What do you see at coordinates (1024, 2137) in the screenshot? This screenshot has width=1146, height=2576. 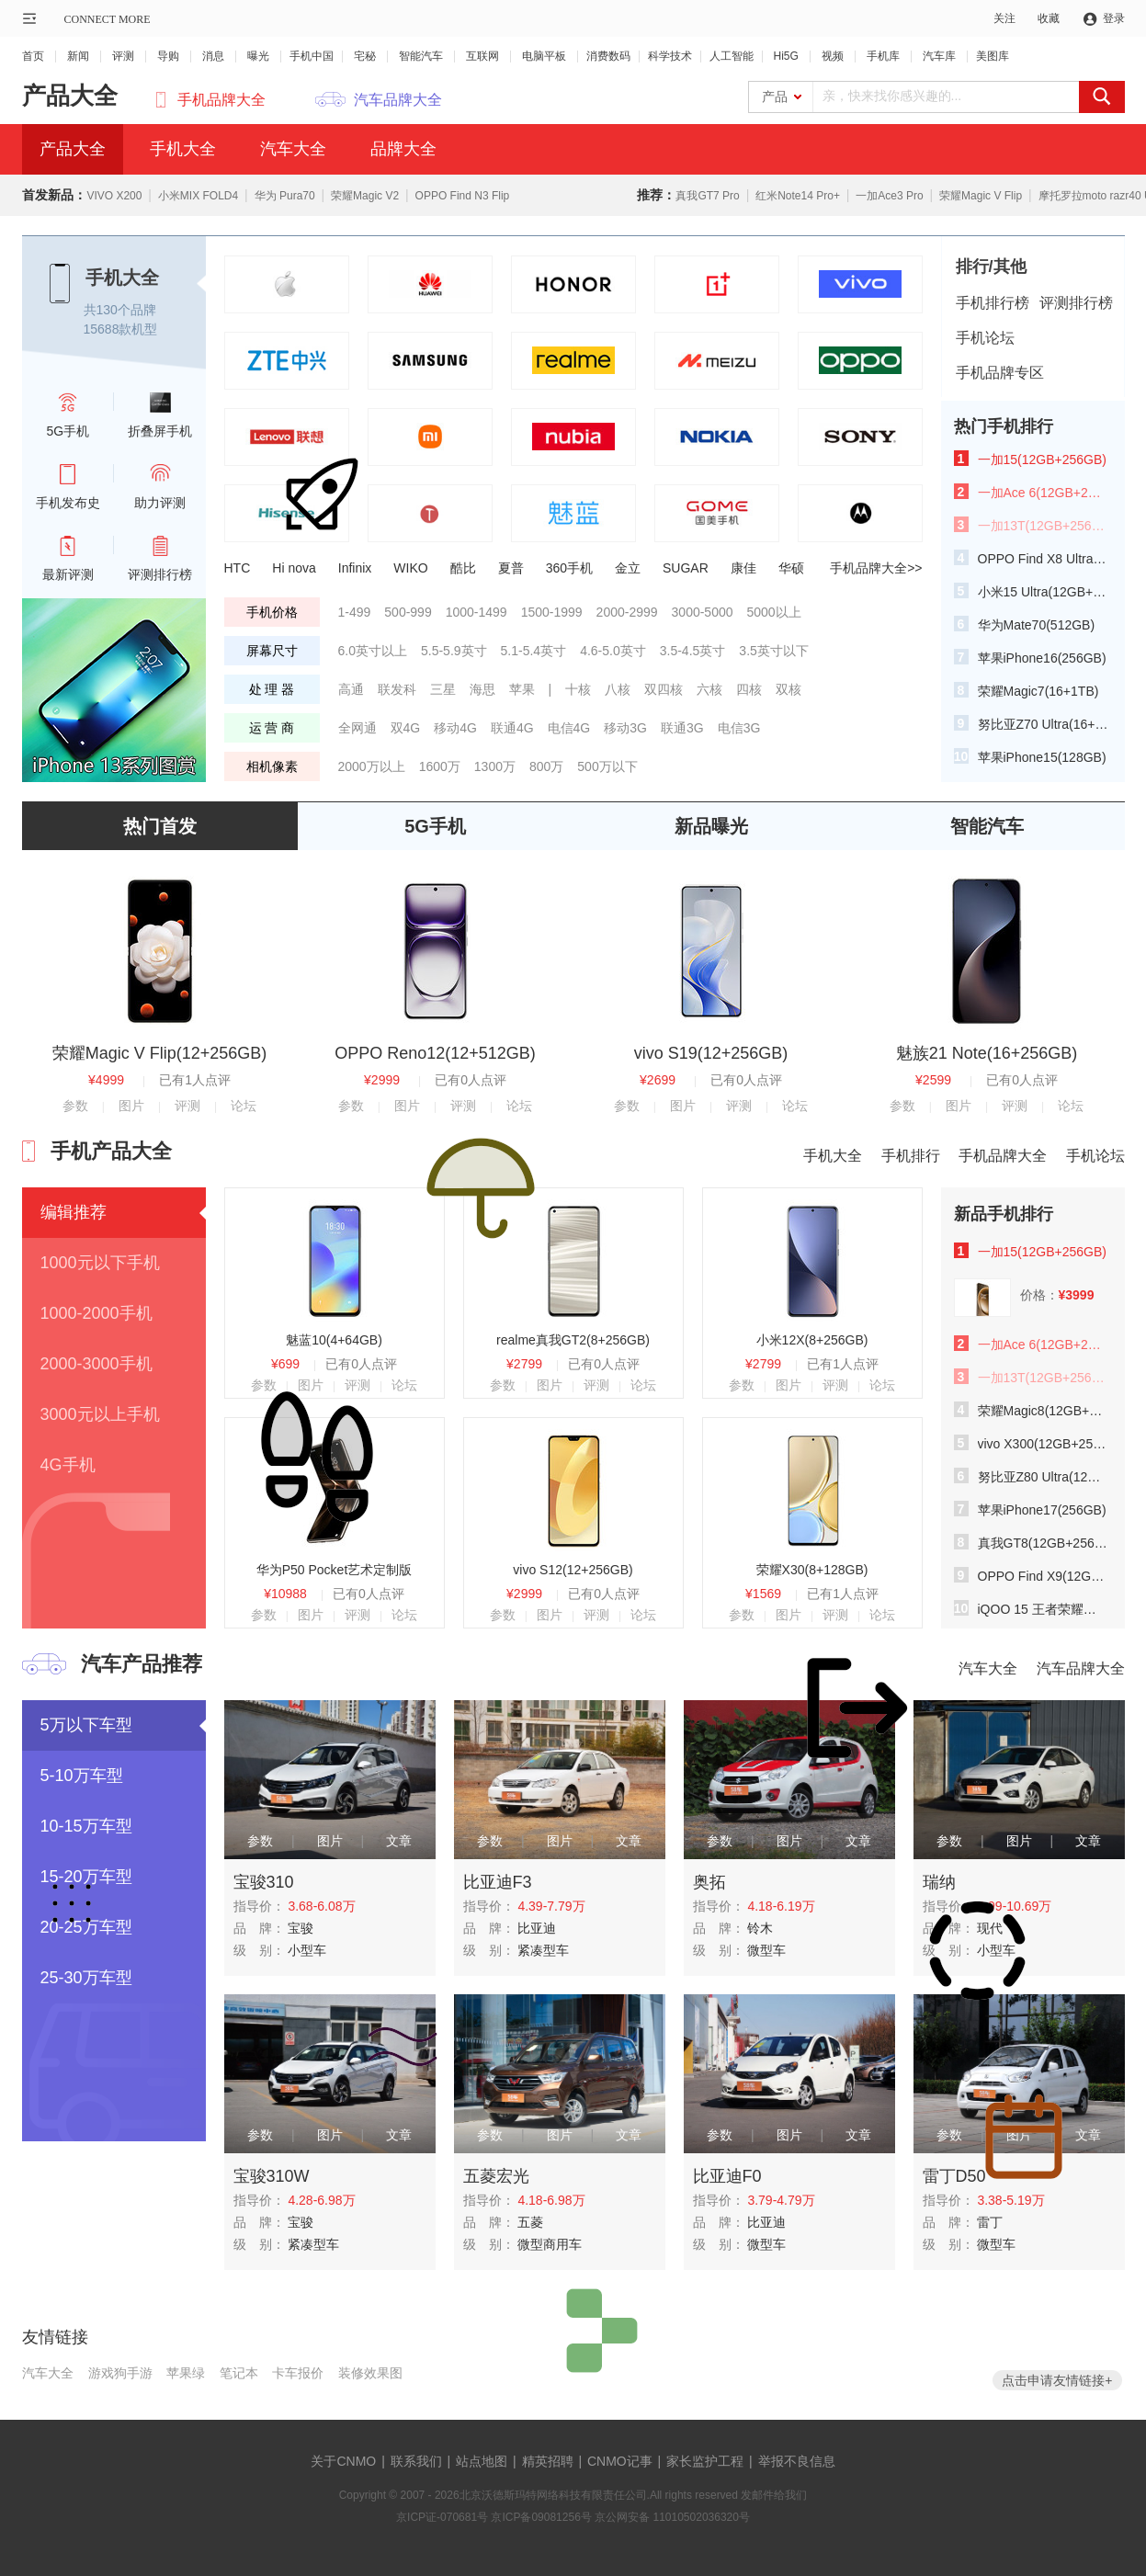 I see `view or open calendar` at bounding box center [1024, 2137].